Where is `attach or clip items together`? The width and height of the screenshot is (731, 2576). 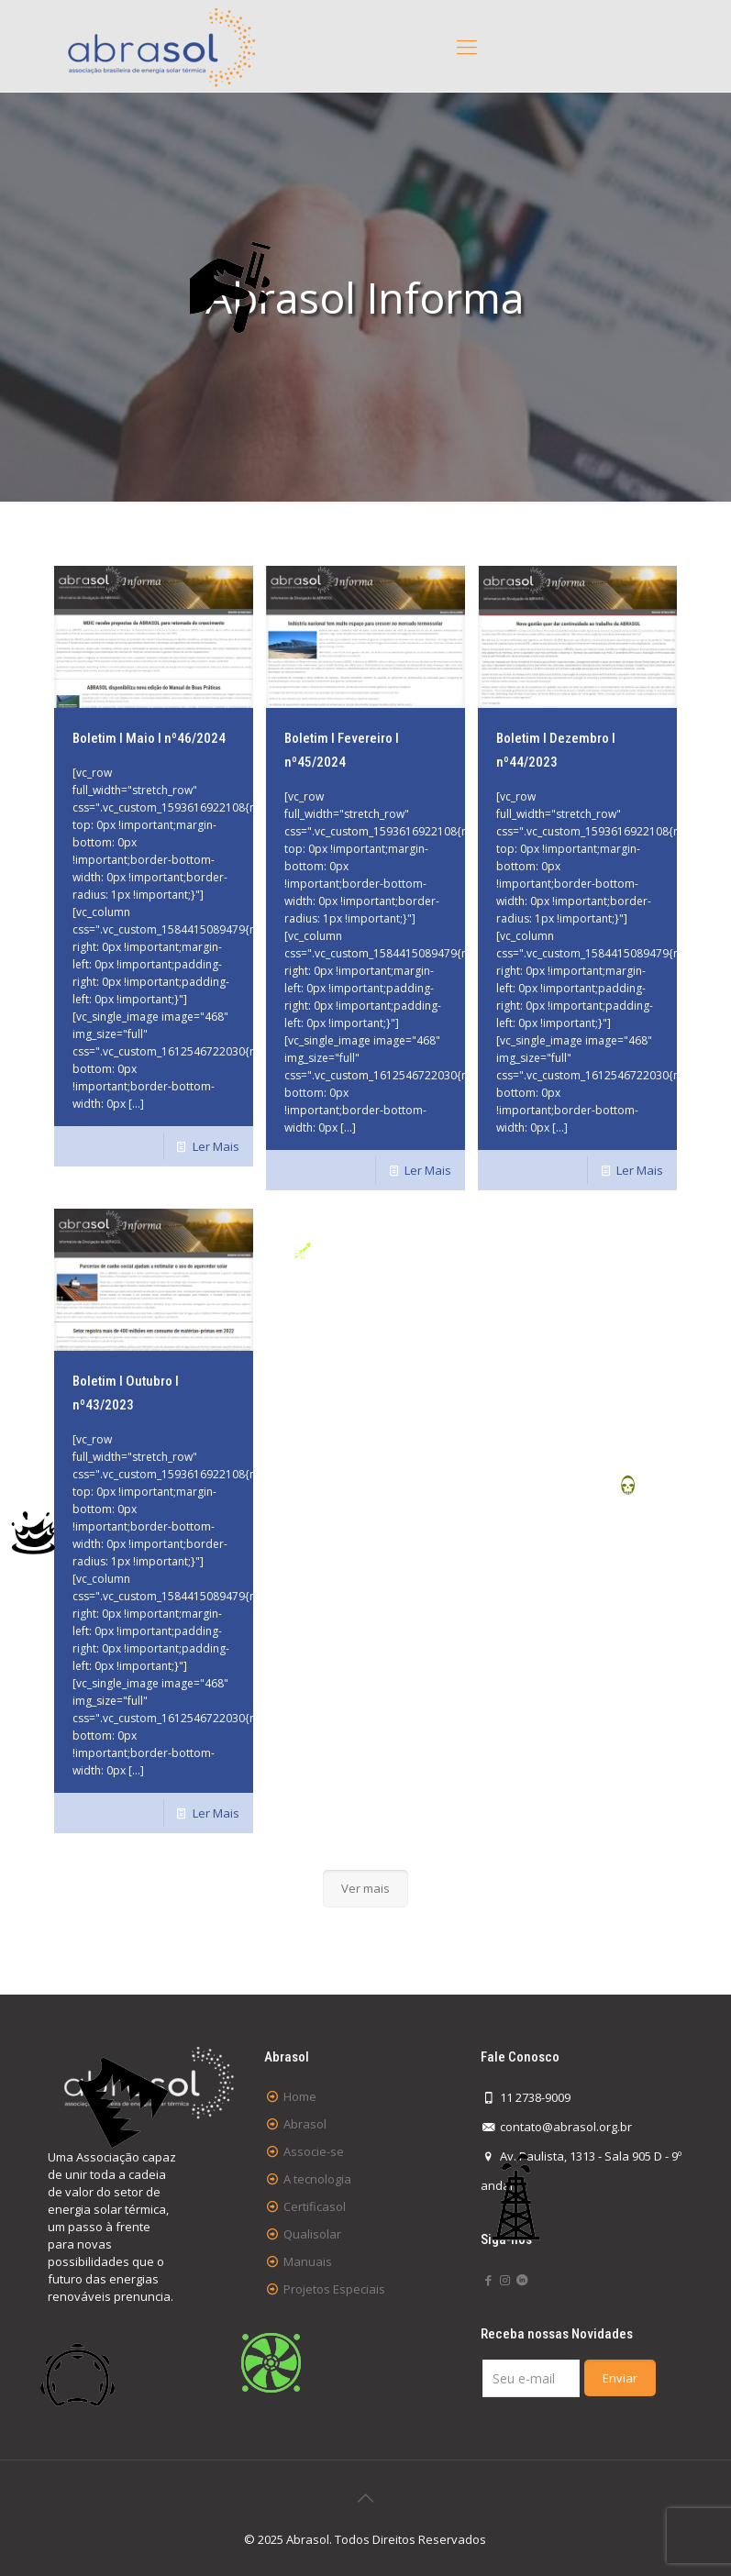
attach or clip items together is located at coordinates (123, 2103).